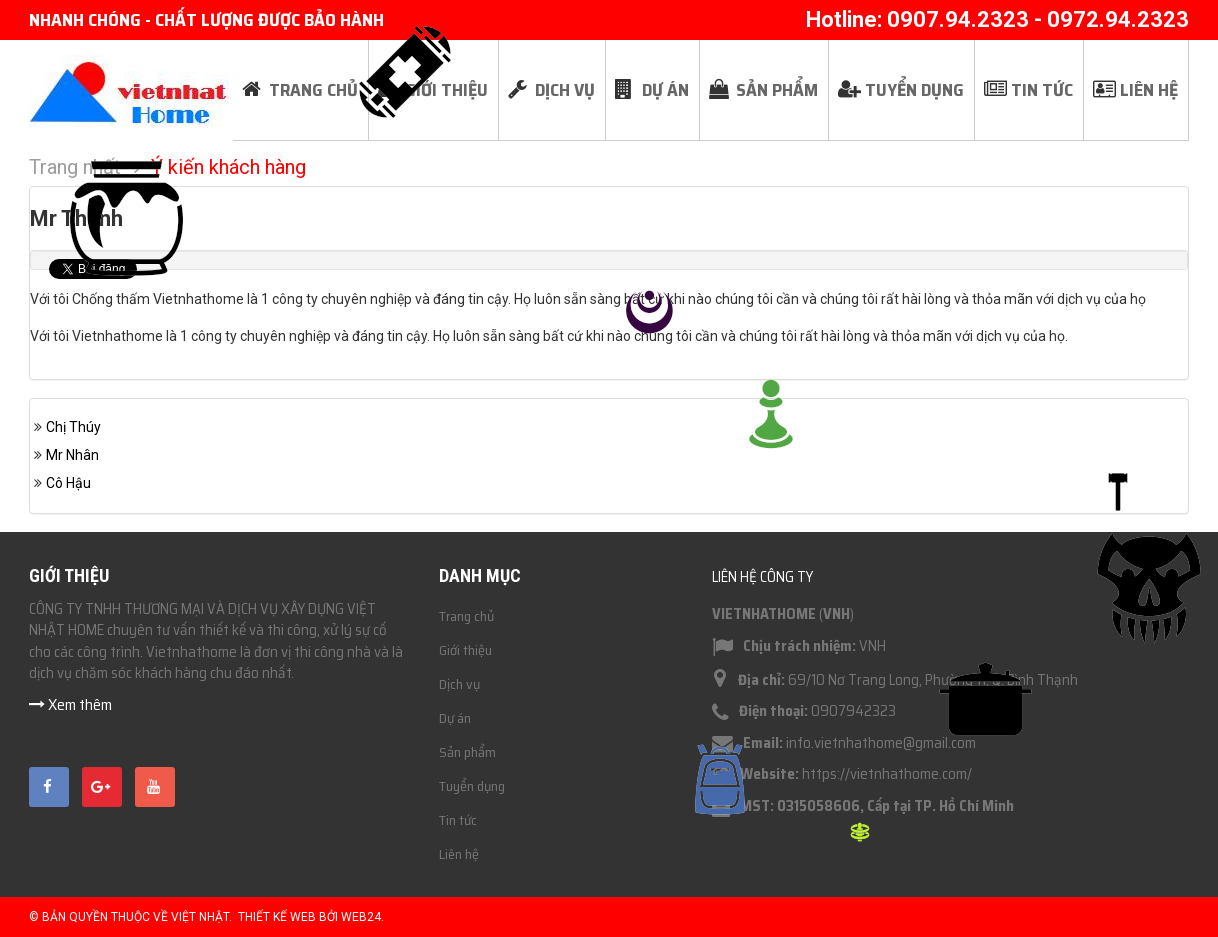 The image size is (1218, 937). What do you see at coordinates (720, 779) in the screenshot?
I see `access school or education features` at bounding box center [720, 779].